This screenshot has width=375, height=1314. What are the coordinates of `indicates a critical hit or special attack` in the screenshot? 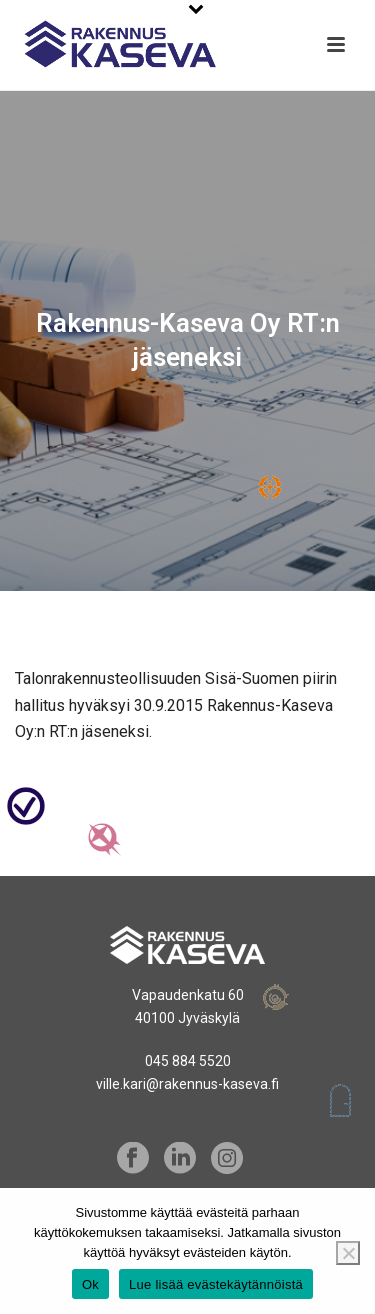 It's located at (104, 839).